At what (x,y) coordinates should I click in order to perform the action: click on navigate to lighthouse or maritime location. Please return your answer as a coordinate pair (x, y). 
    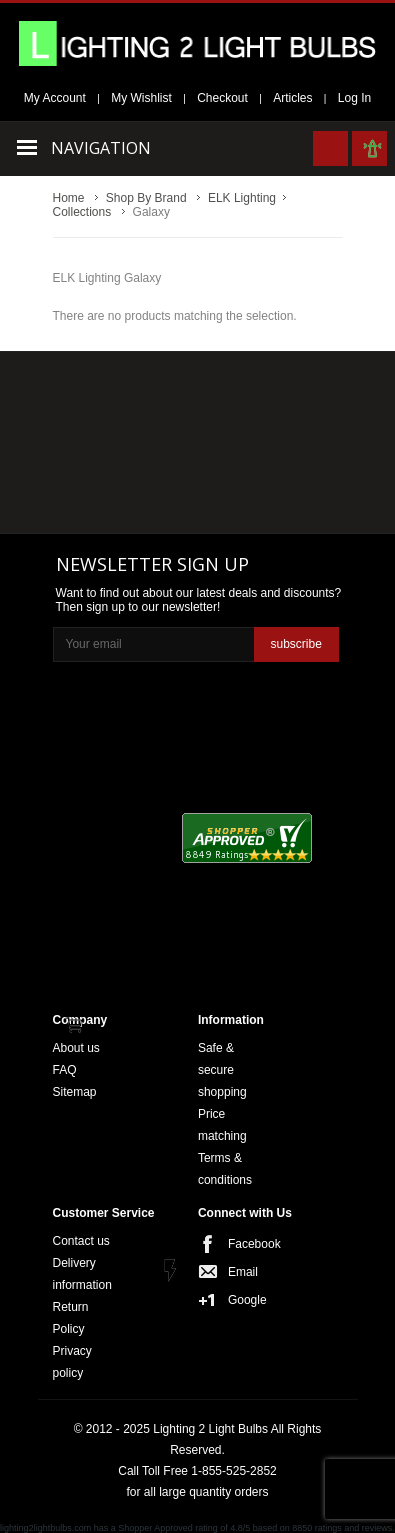
    Looking at the image, I should click on (372, 148).